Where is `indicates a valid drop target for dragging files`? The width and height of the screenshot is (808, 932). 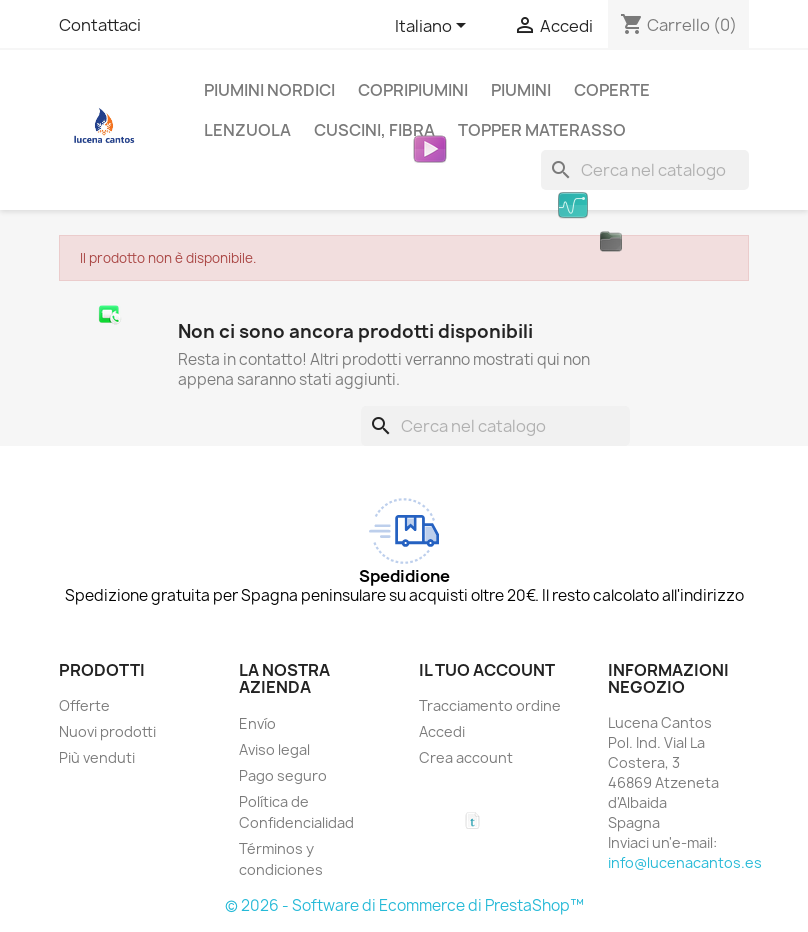 indicates a valid drop target for dragging files is located at coordinates (611, 241).